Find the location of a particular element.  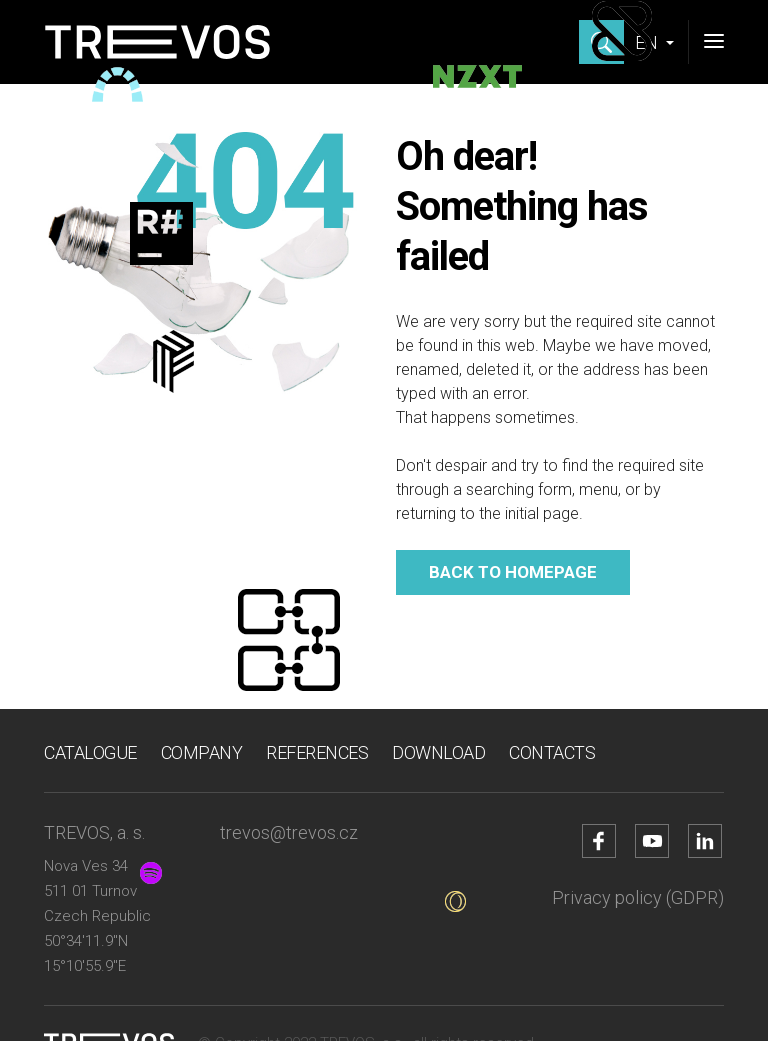

open the Shortcut project management app is located at coordinates (622, 31).